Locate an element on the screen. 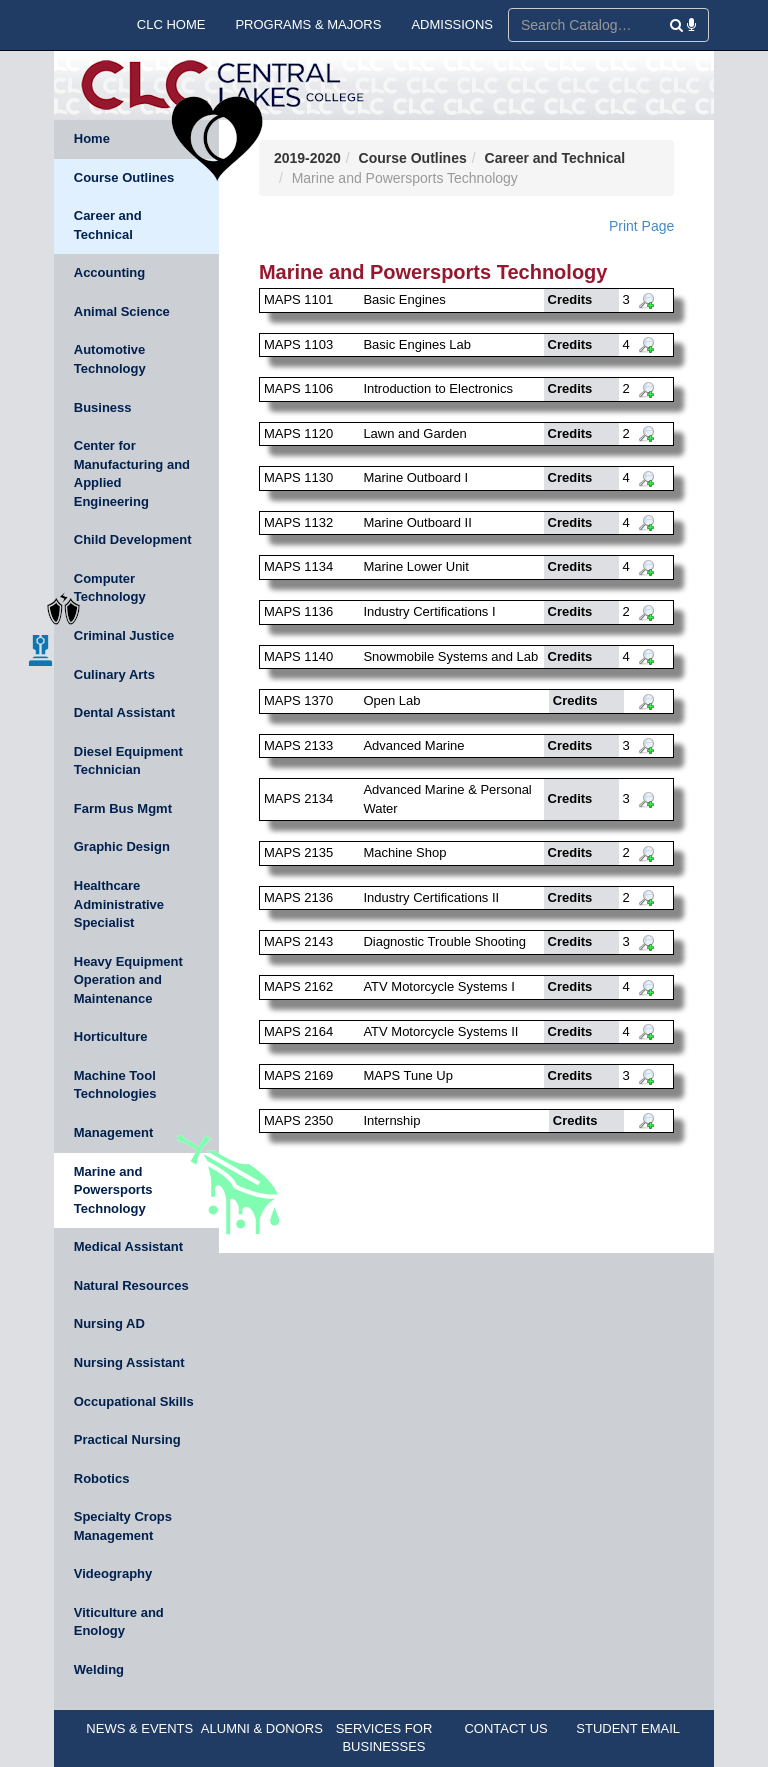  indicates a critical hit or fatal attack in combat is located at coordinates (228, 1182).